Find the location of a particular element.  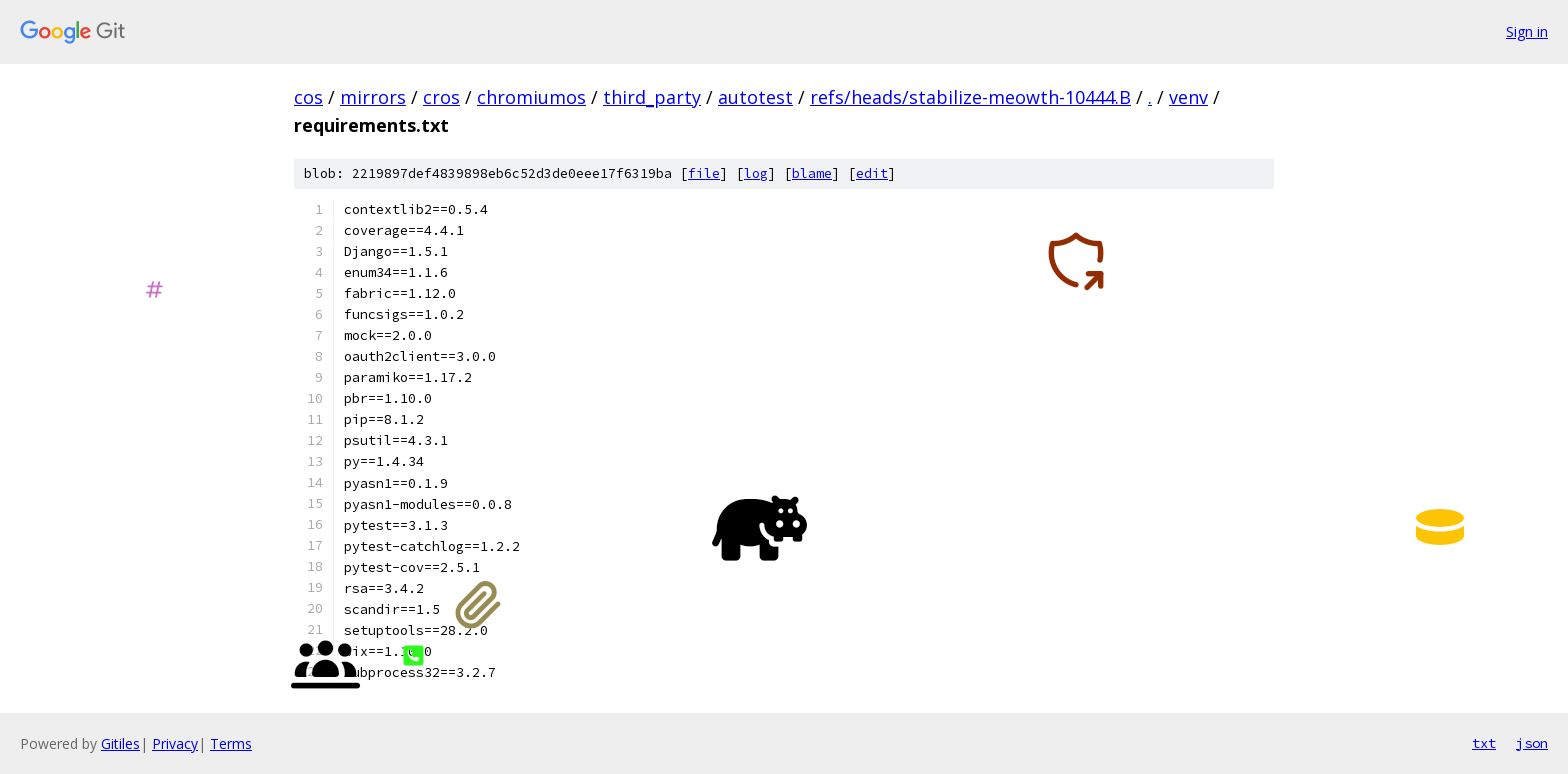

view all team members or users is located at coordinates (325, 663).